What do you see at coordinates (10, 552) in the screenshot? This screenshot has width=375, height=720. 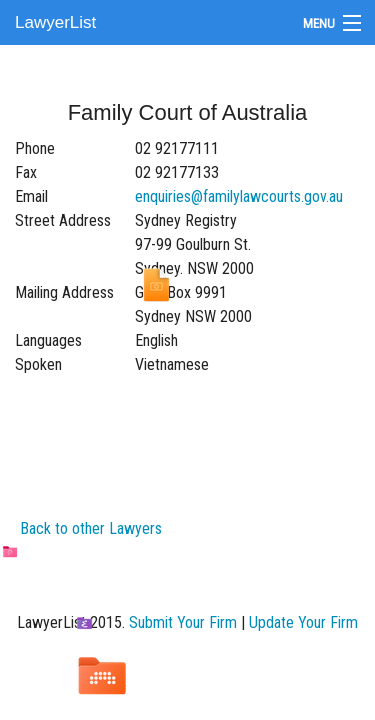 I see `folder containing debian linux files` at bounding box center [10, 552].